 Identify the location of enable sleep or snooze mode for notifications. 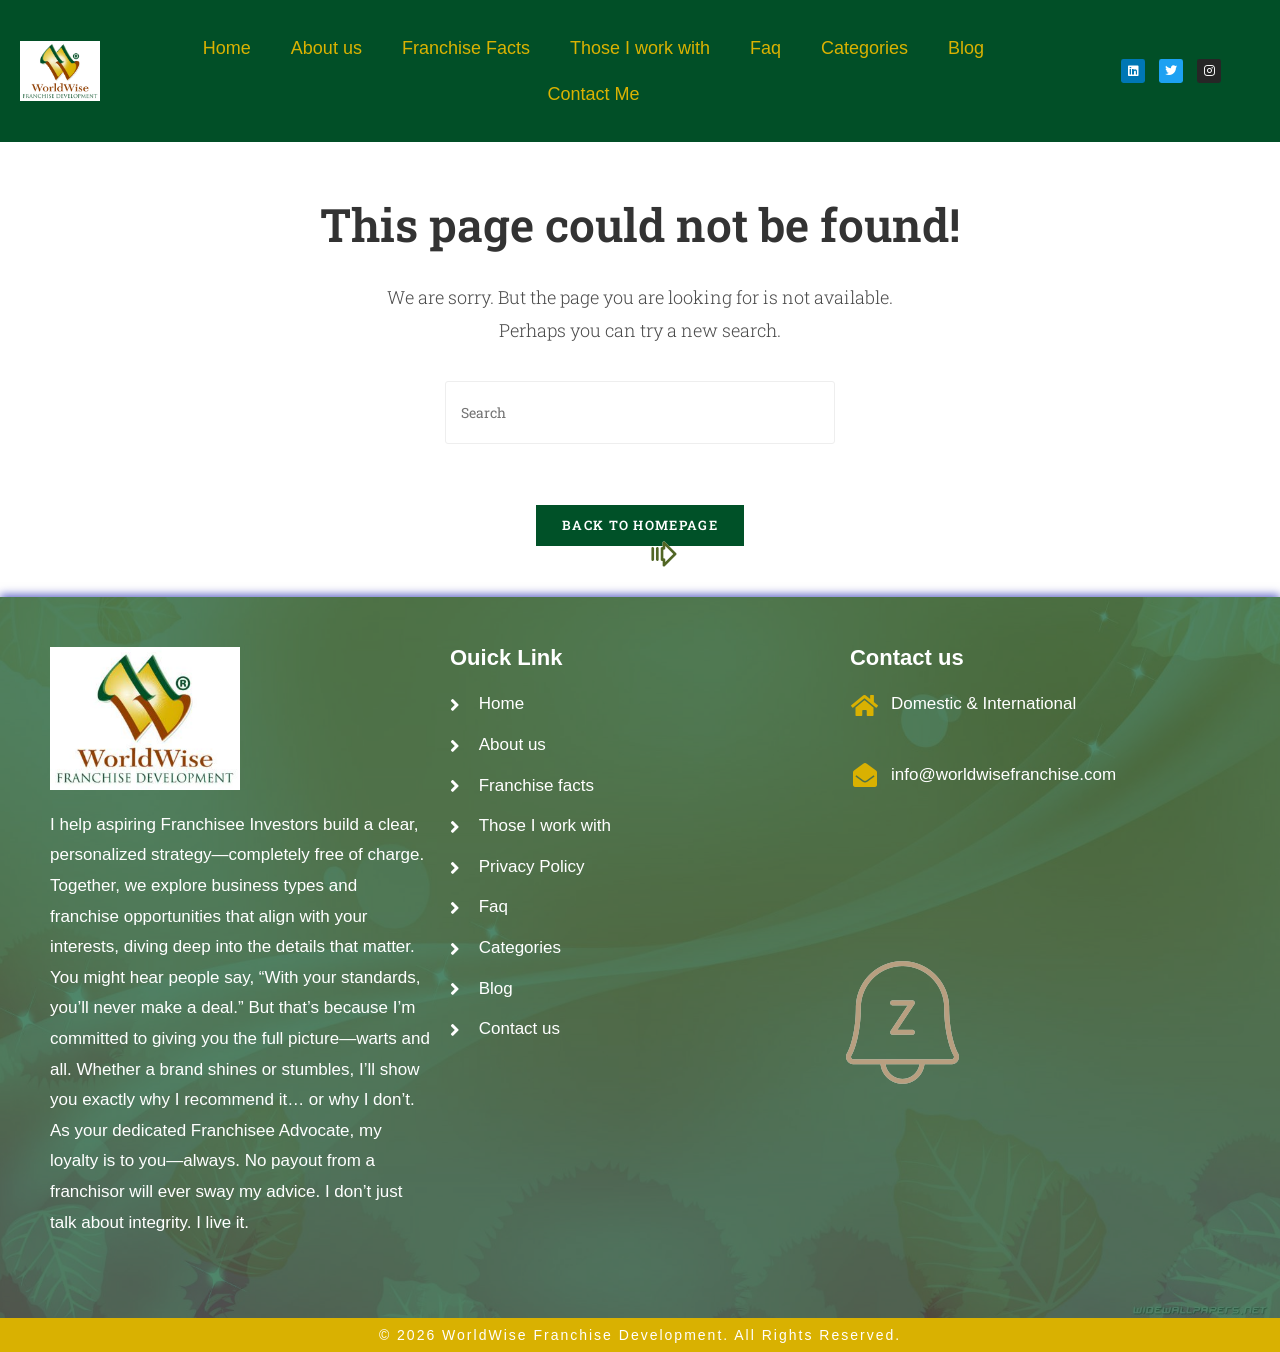
(902, 1022).